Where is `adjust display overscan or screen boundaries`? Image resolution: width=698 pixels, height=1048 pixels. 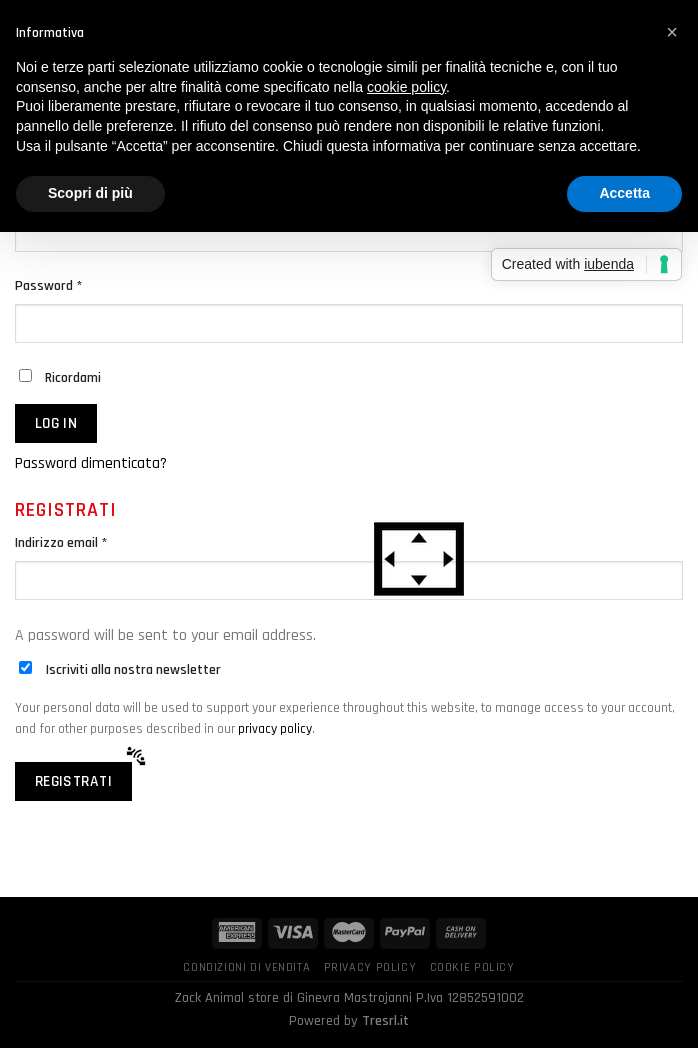
adjust display overscan or screen boundaries is located at coordinates (419, 559).